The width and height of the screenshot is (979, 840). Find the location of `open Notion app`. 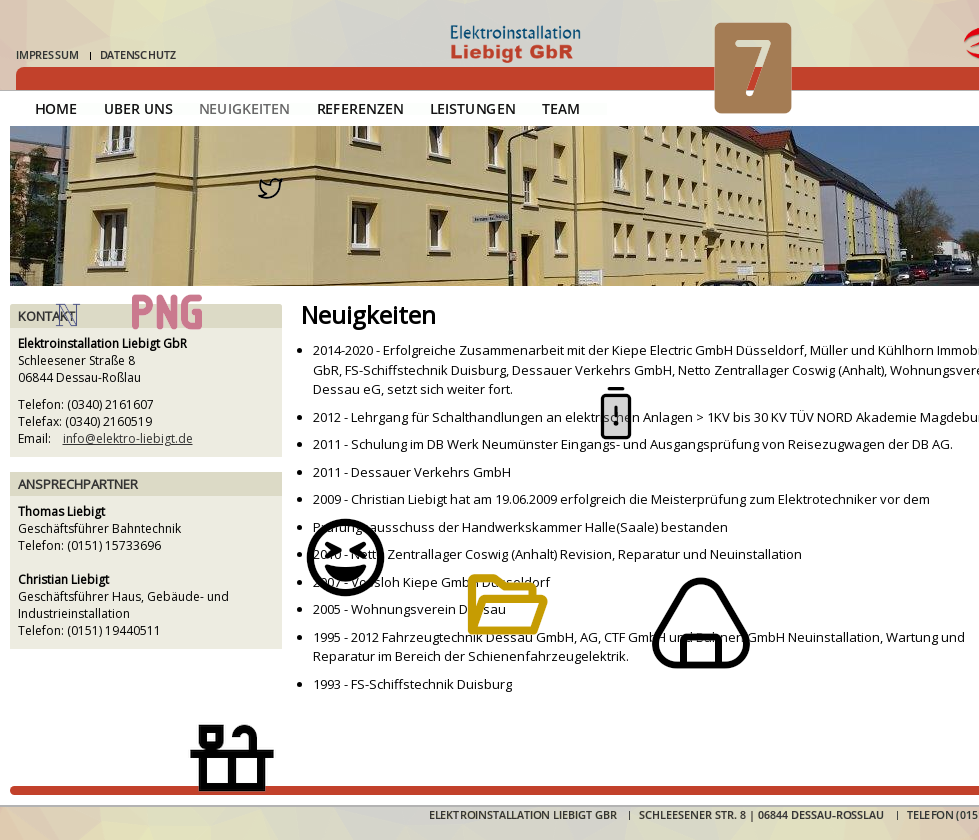

open Notion app is located at coordinates (68, 315).